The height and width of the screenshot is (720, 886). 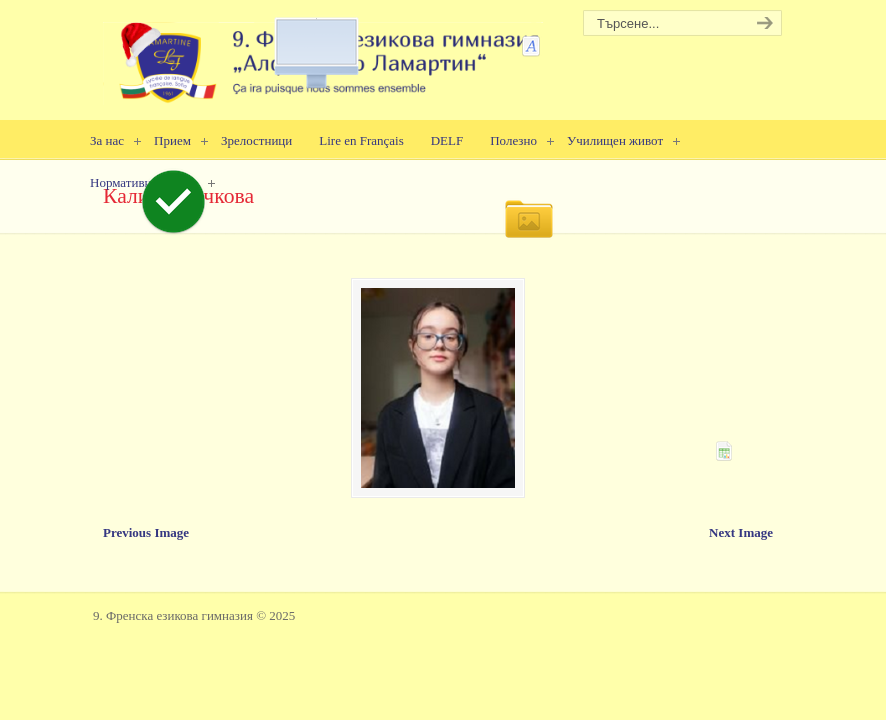 I want to click on confirm or accept an action, so click(x=173, y=201).